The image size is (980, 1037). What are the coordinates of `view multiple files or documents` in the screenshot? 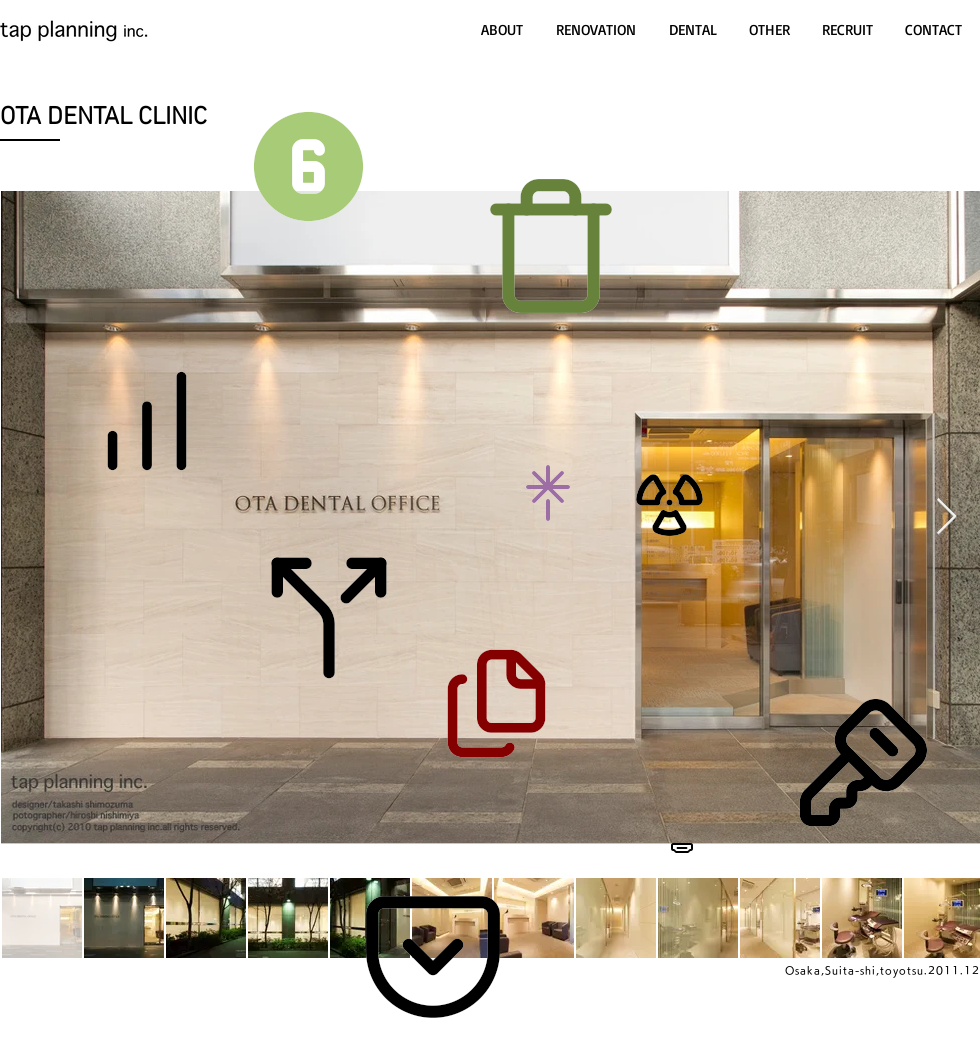 It's located at (496, 703).